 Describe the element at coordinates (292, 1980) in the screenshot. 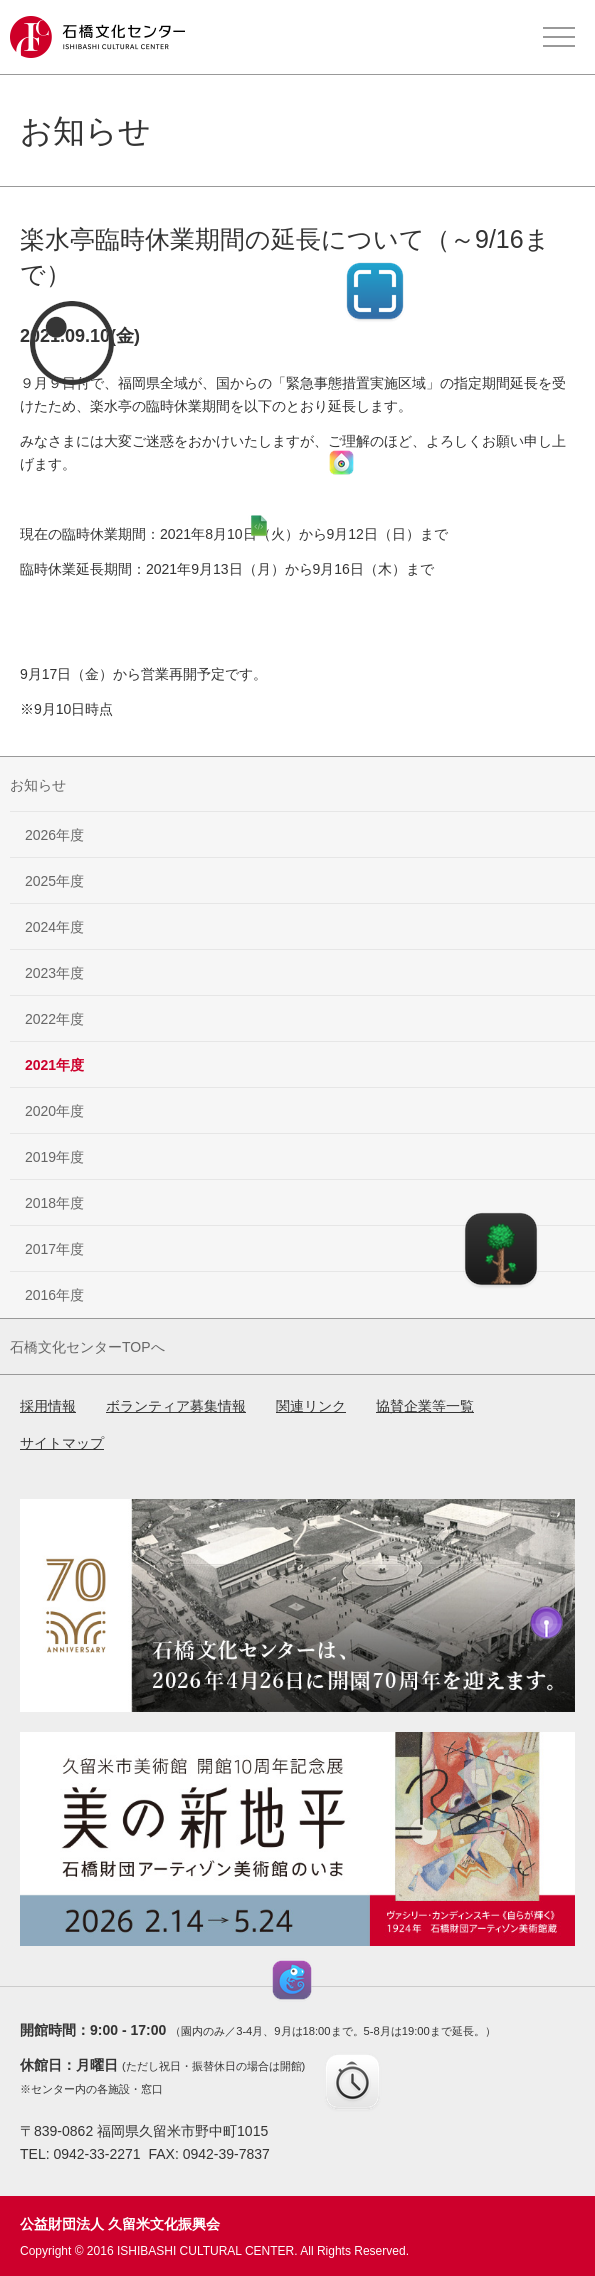

I see `open gns3 network simulation software` at that location.